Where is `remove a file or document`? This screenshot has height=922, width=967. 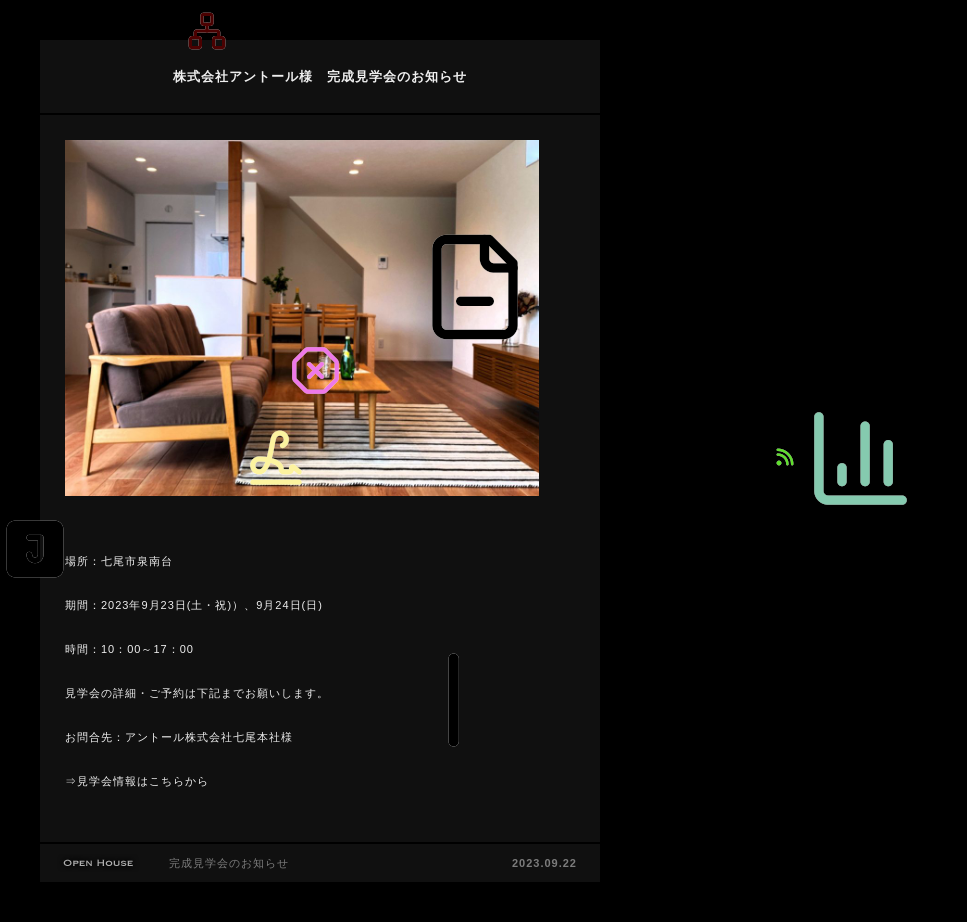
remove a file or document is located at coordinates (475, 287).